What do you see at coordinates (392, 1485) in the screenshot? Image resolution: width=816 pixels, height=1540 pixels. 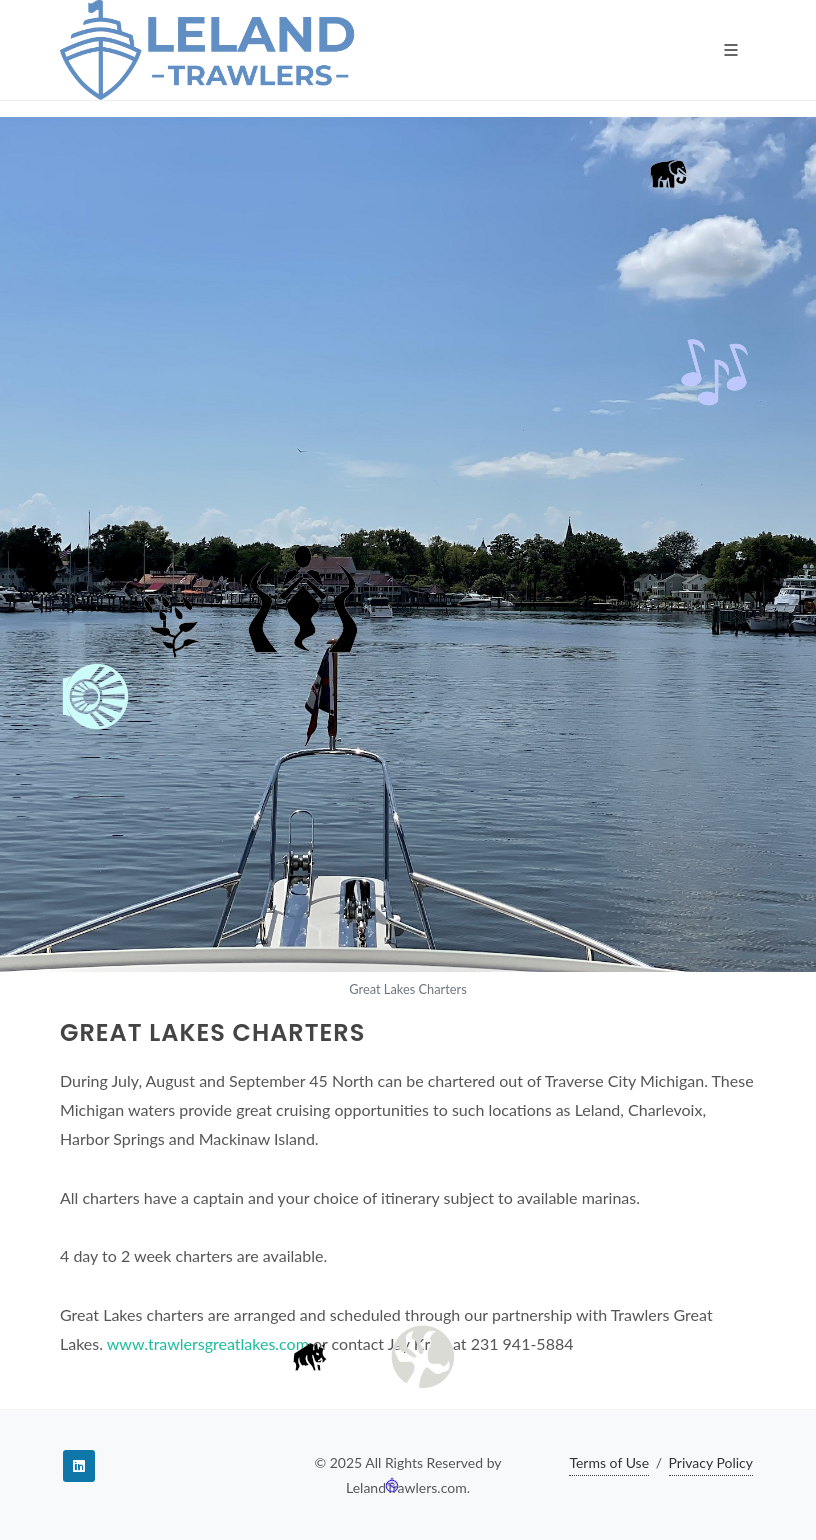 I see `navigate to astronomy or celestial tools` at bounding box center [392, 1485].